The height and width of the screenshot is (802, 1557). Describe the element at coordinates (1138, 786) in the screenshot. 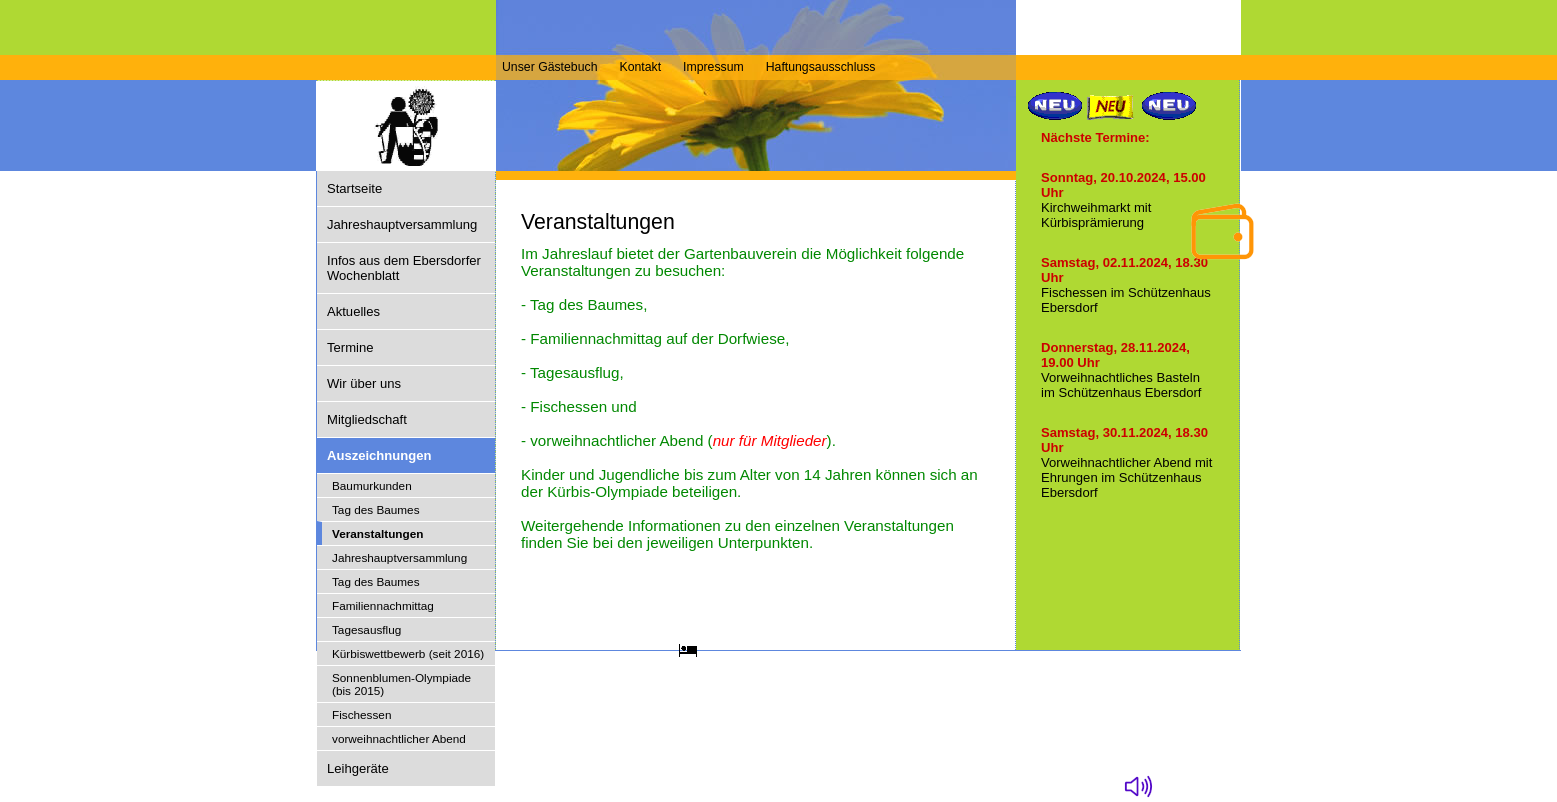

I see `adjust or increase audio volume` at that location.